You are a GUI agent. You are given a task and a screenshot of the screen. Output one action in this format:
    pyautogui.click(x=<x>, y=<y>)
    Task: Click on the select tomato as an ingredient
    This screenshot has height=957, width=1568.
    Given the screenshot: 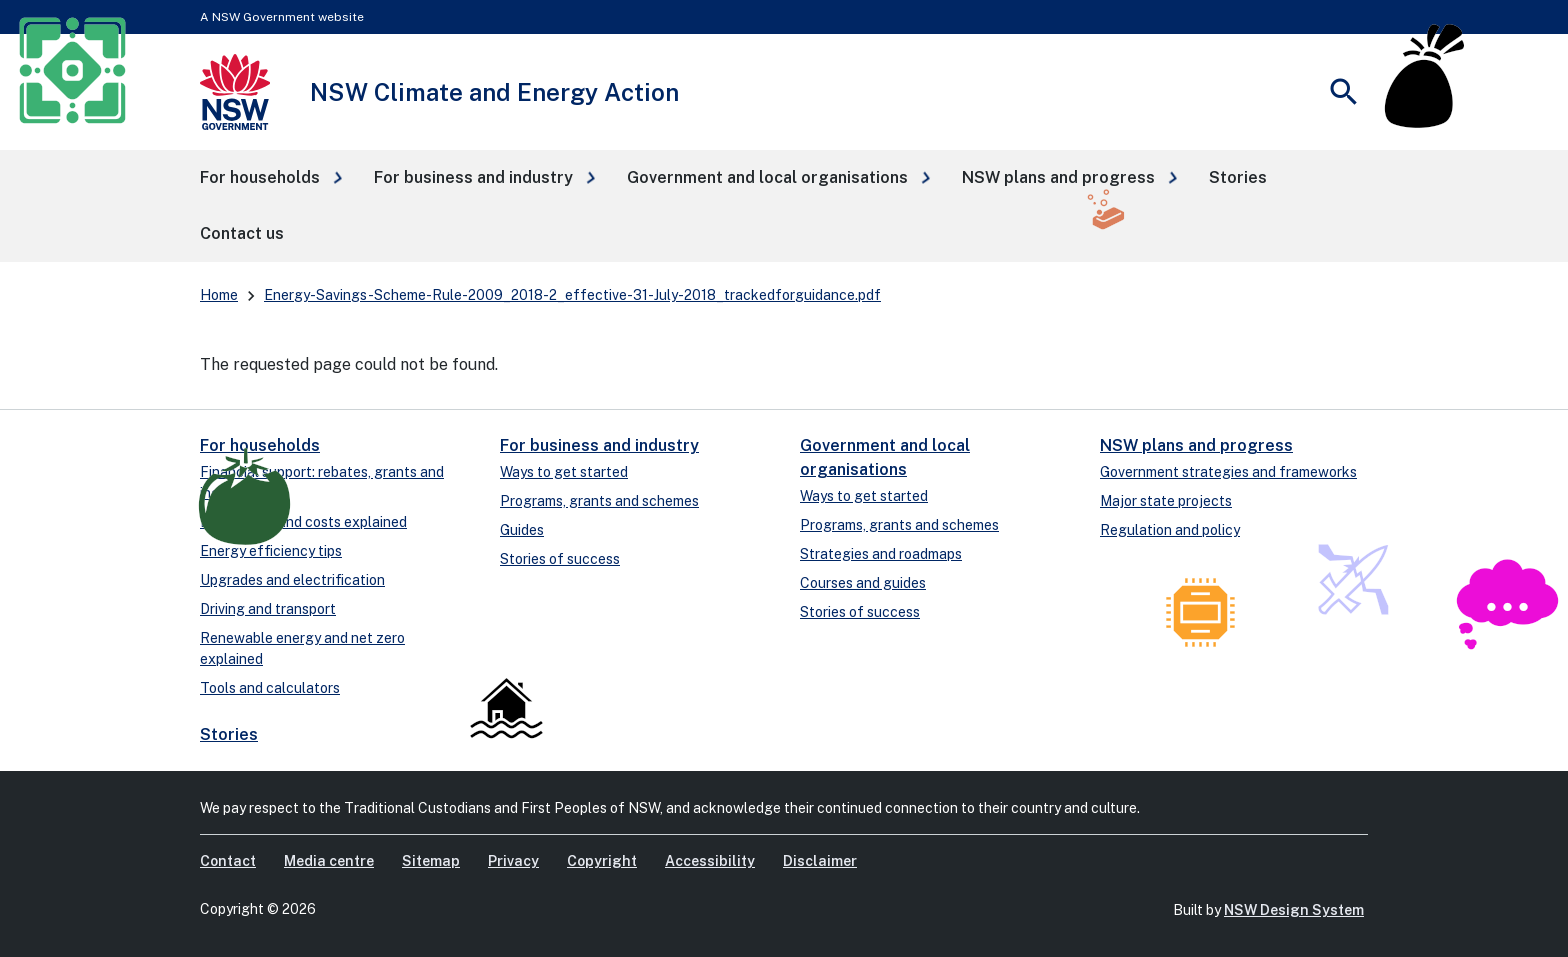 What is the action you would take?
    pyautogui.click(x=244, y=496)
    